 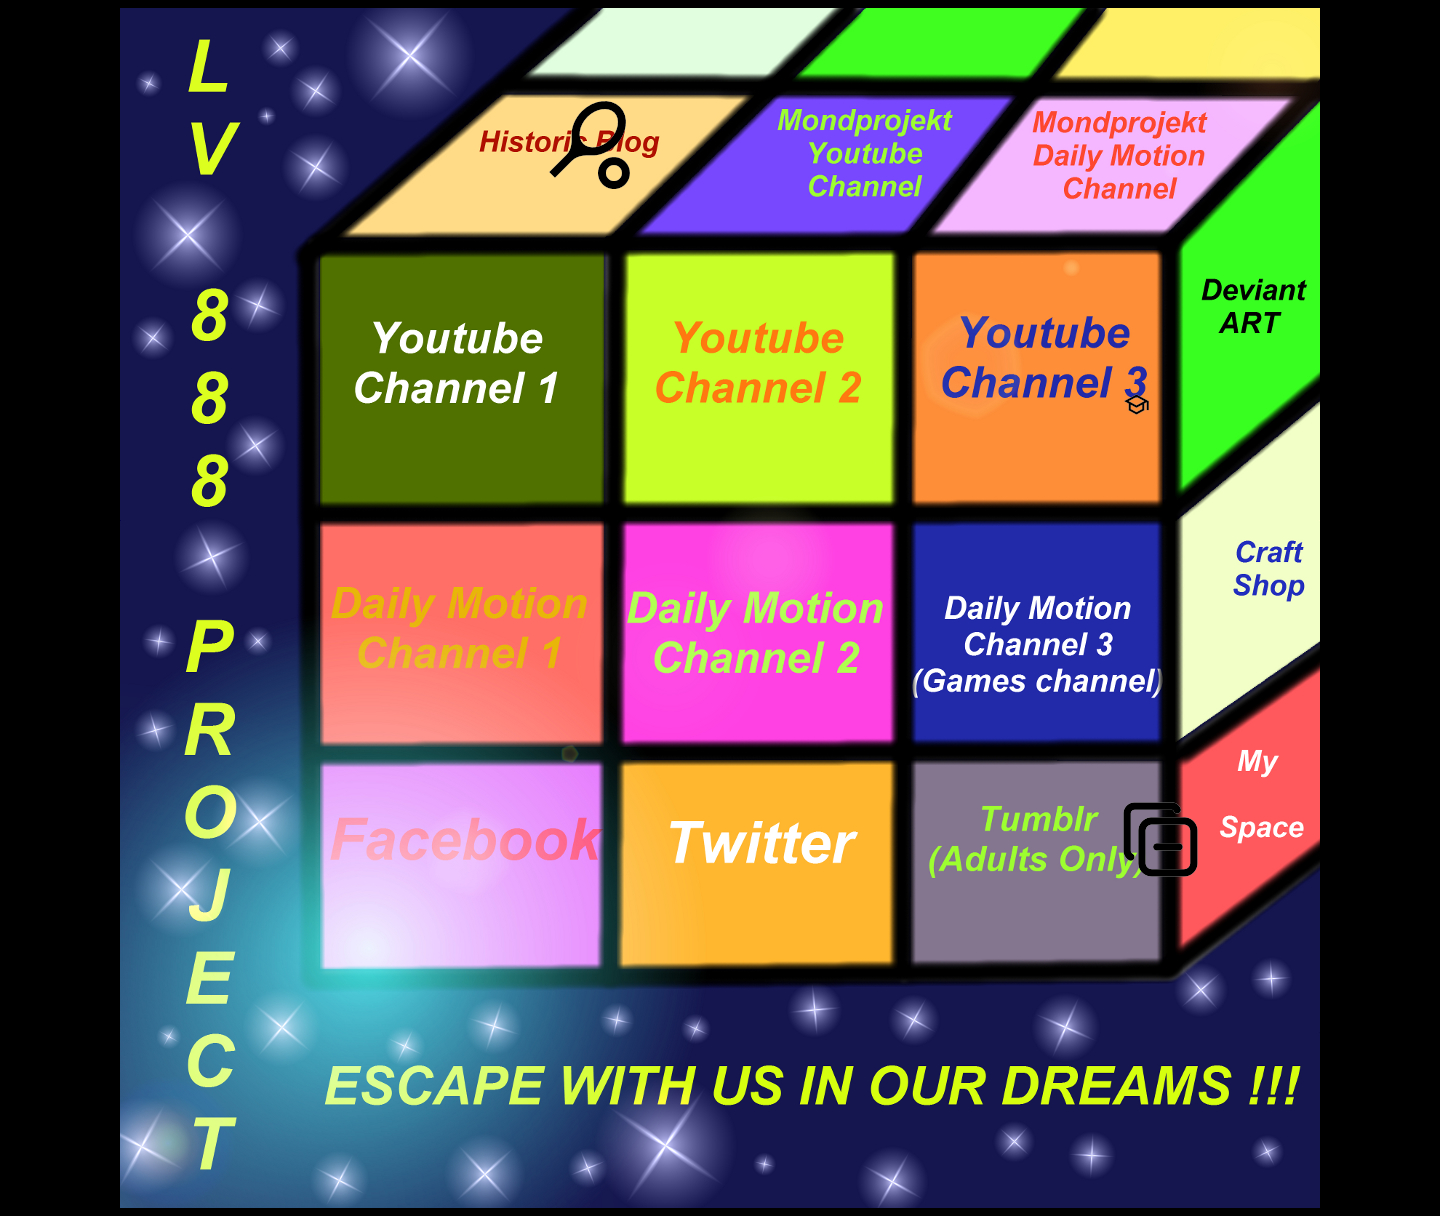 What do you see at coordinates (590, 145) in the screenshot?
I see `access tennis or racket sports content` at bounding box center [590, 145].